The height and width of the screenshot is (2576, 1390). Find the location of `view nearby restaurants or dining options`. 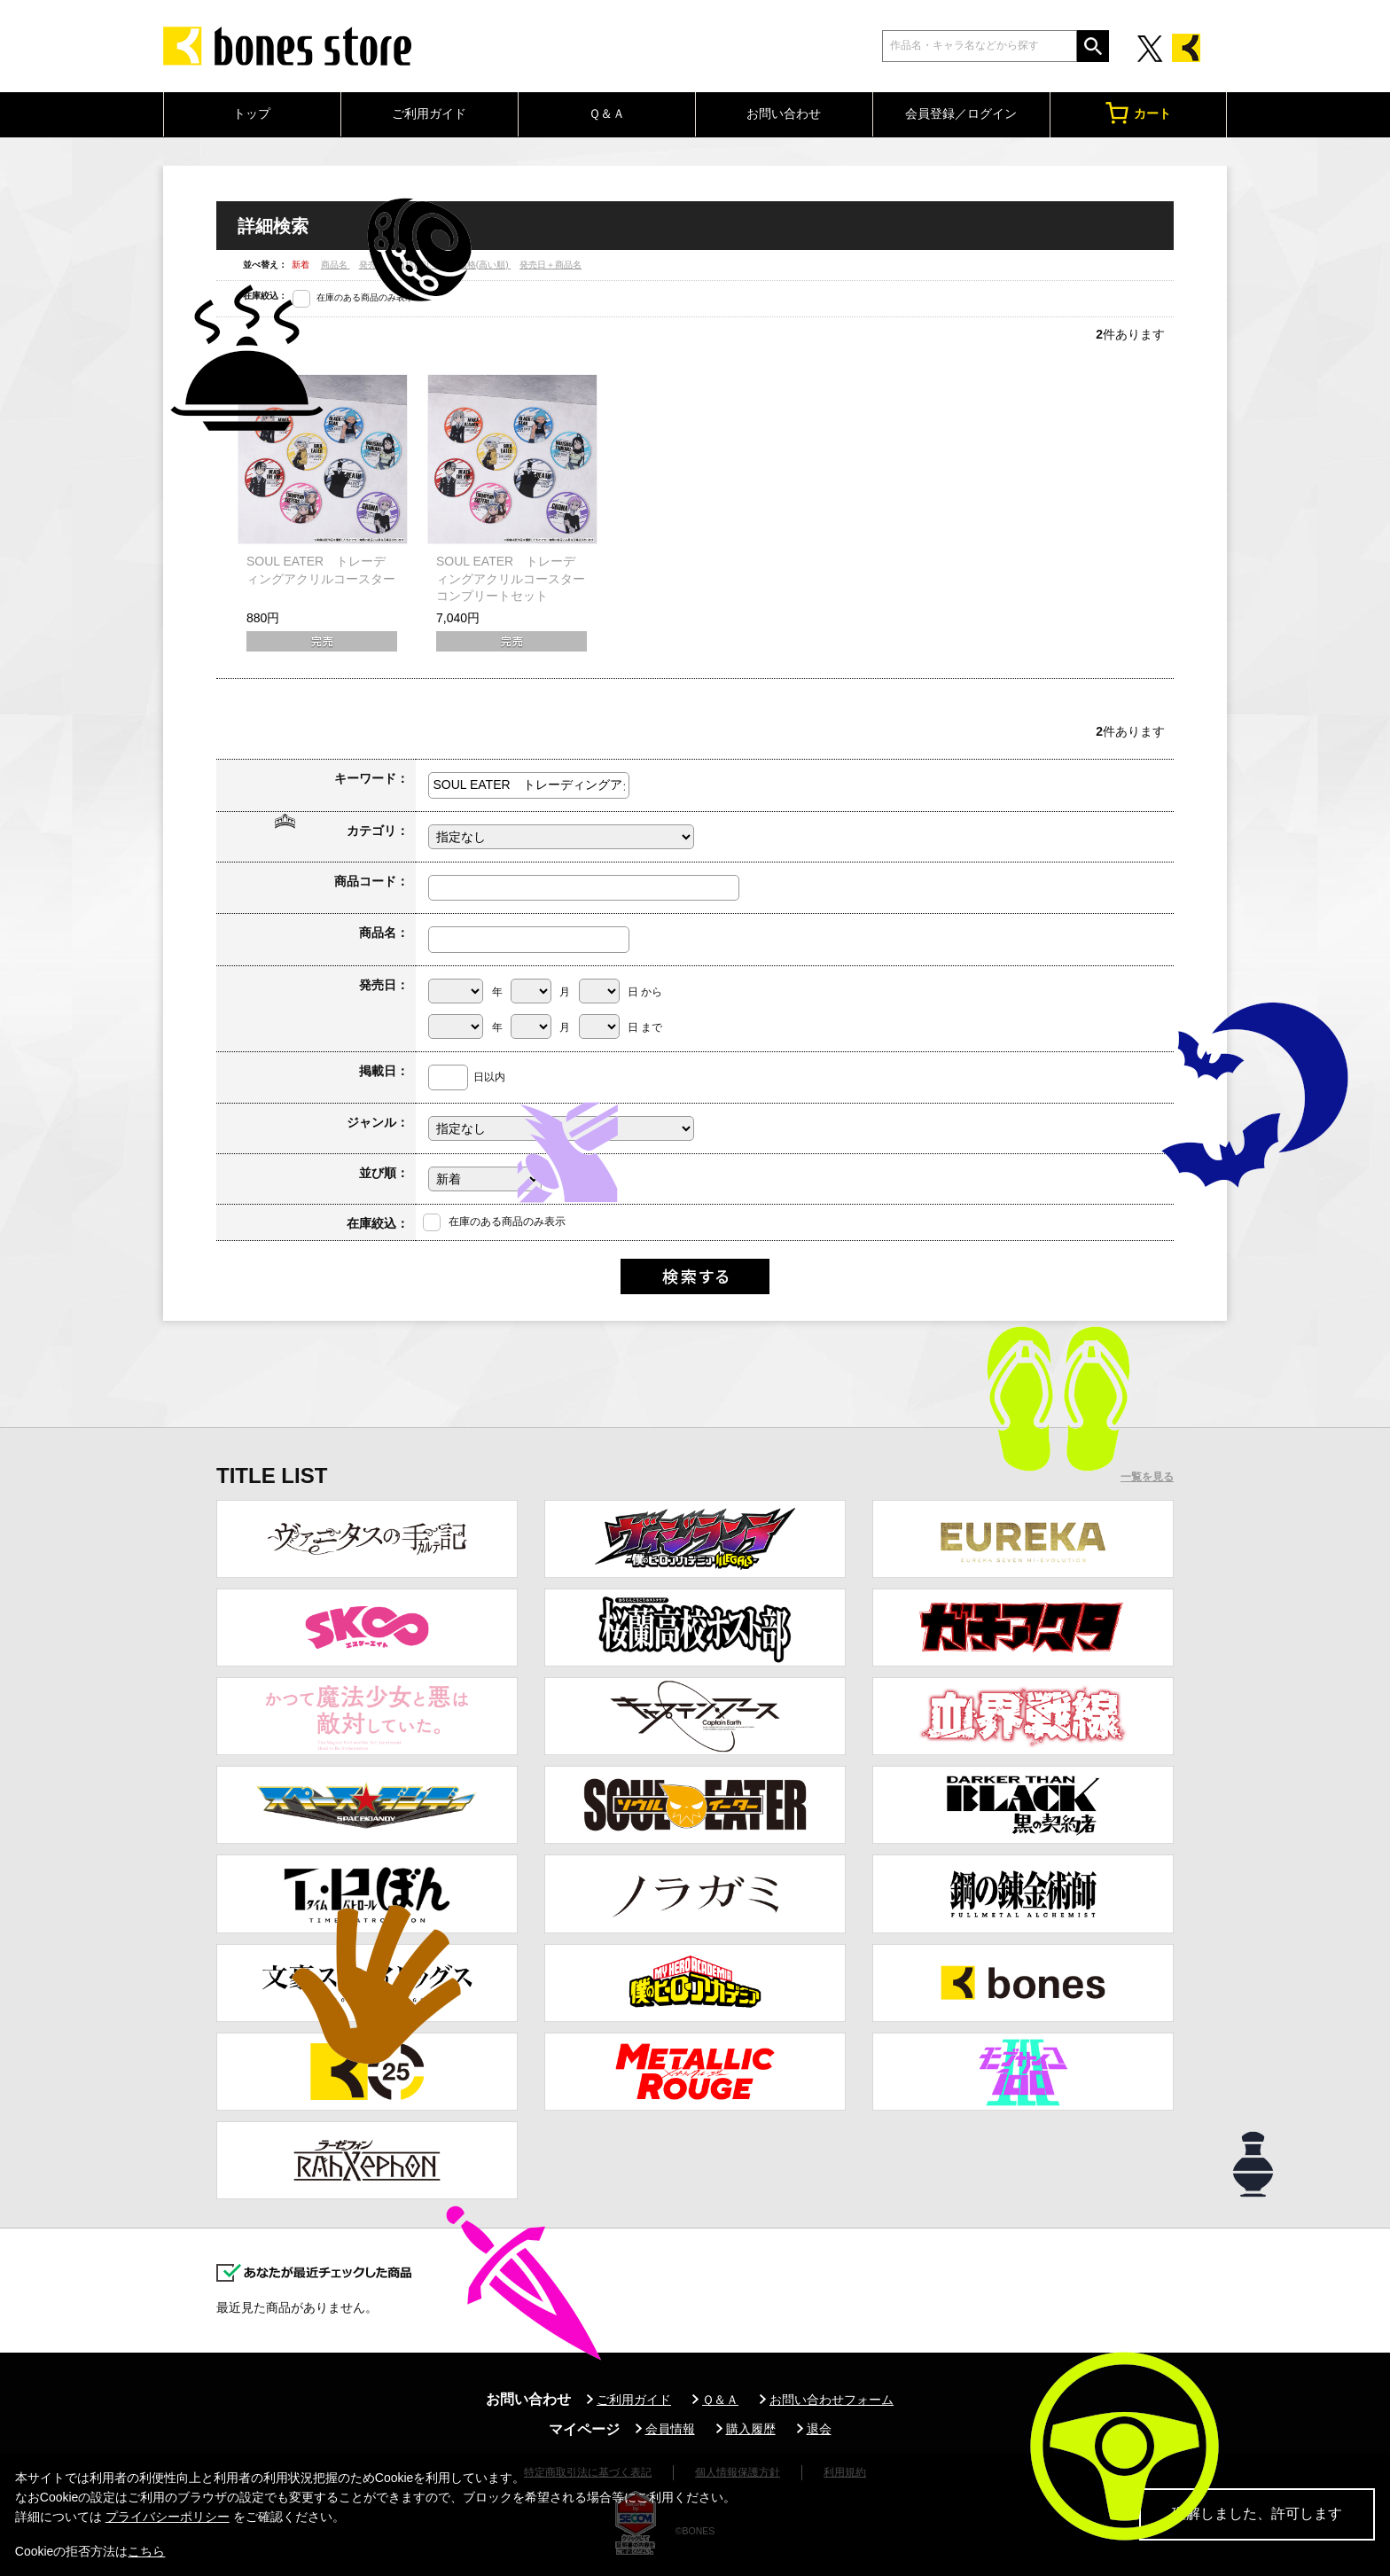

view nearby restaurants or dining options is located at coordinates (246, 357).